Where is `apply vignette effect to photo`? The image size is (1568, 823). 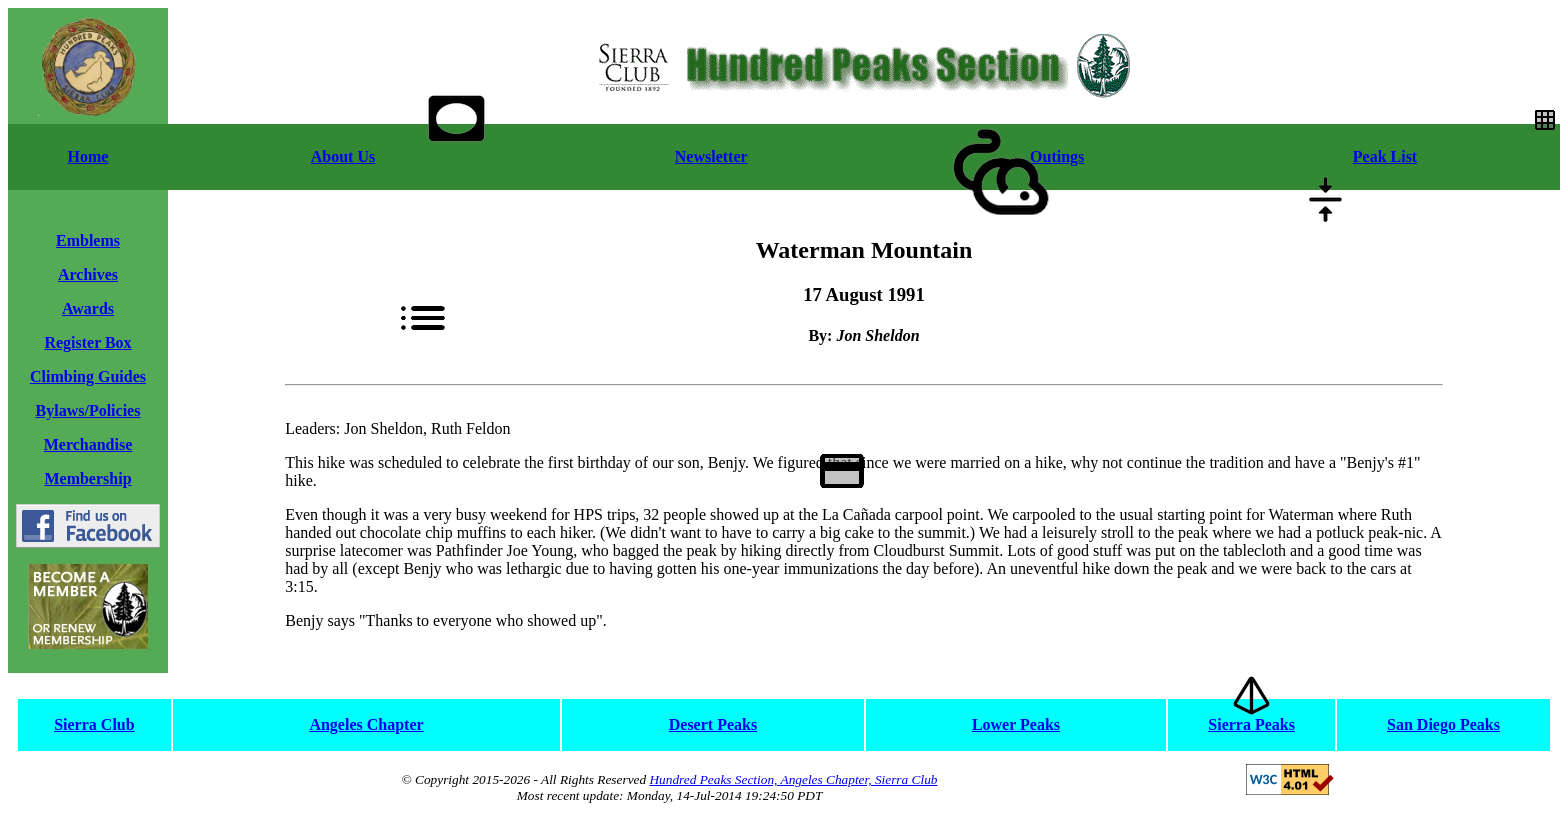
apply vignette effect to photo is located at coordinates (456, 118).